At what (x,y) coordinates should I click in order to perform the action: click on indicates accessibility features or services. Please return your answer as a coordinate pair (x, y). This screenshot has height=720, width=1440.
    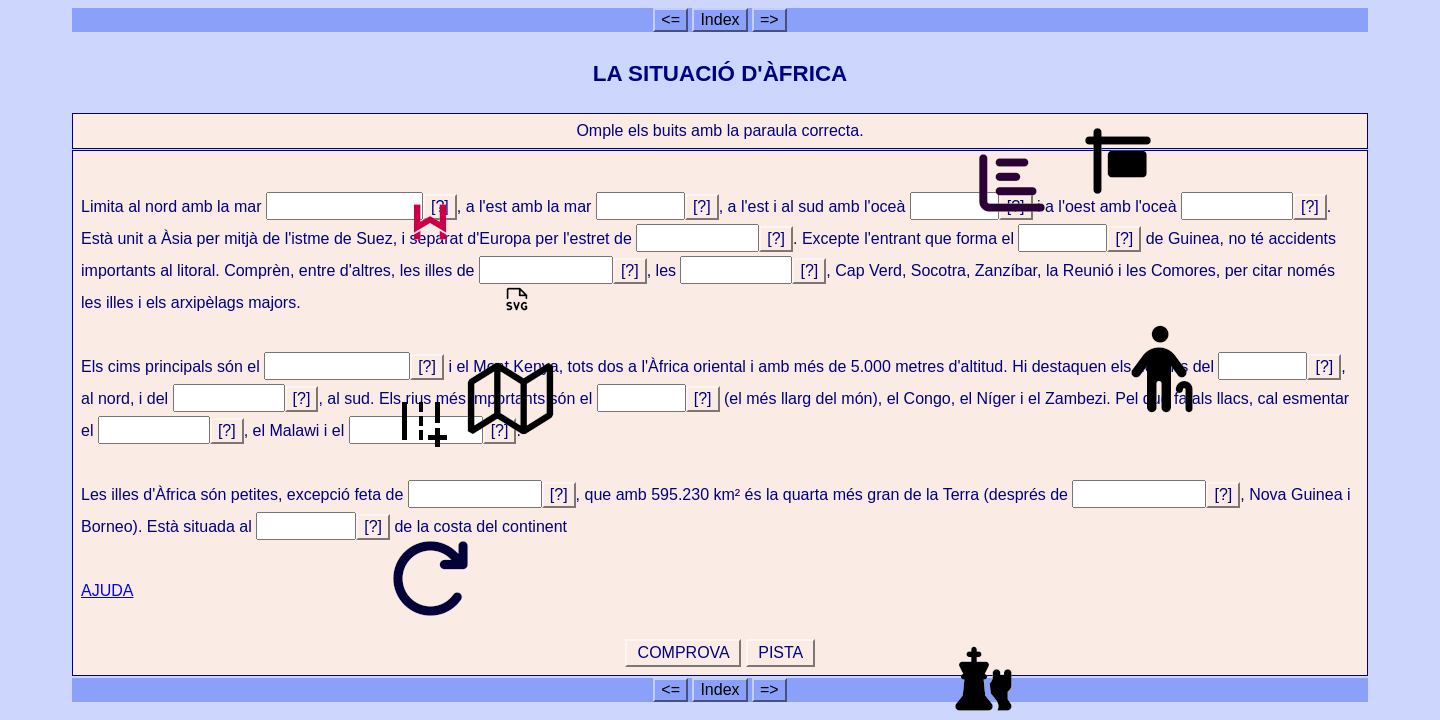
    Looking at the image, I should click on (1159, 369).